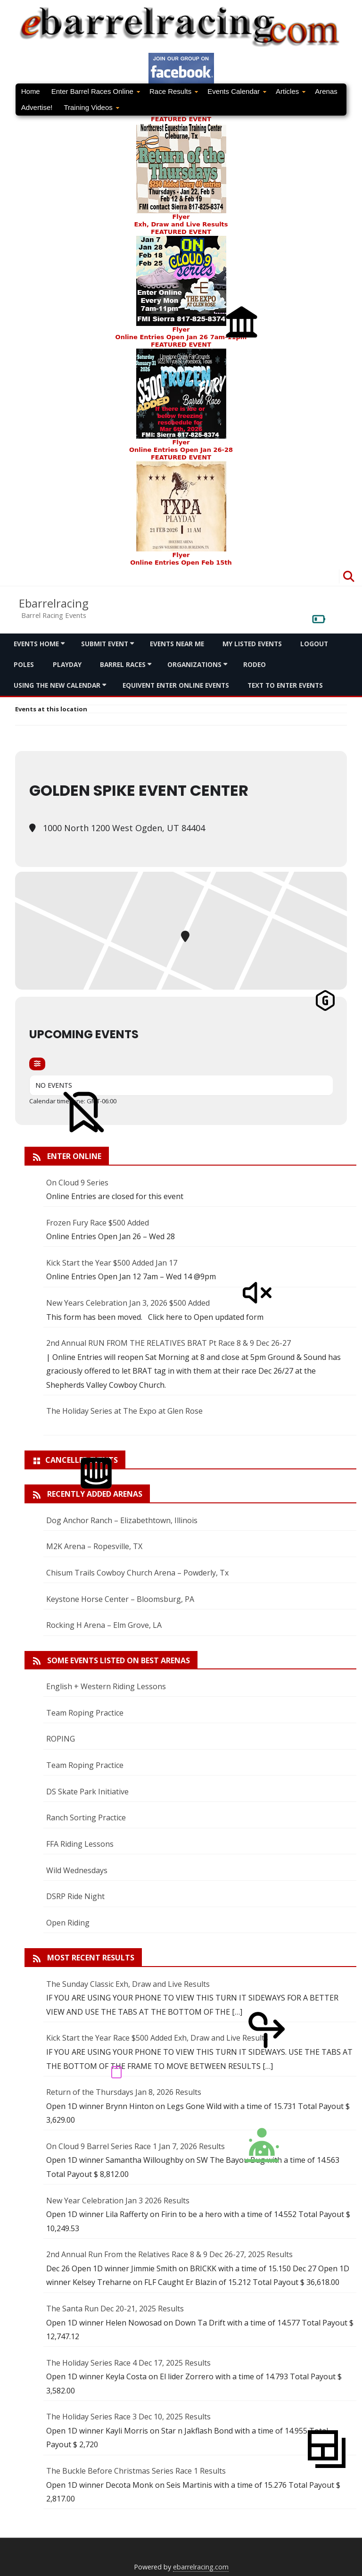 The image size is (362, 2576). What do you see at coordinates (116, 2072) in the screenshot?
I see `tablet device with top speaker` at bounding box center [116, 2072].